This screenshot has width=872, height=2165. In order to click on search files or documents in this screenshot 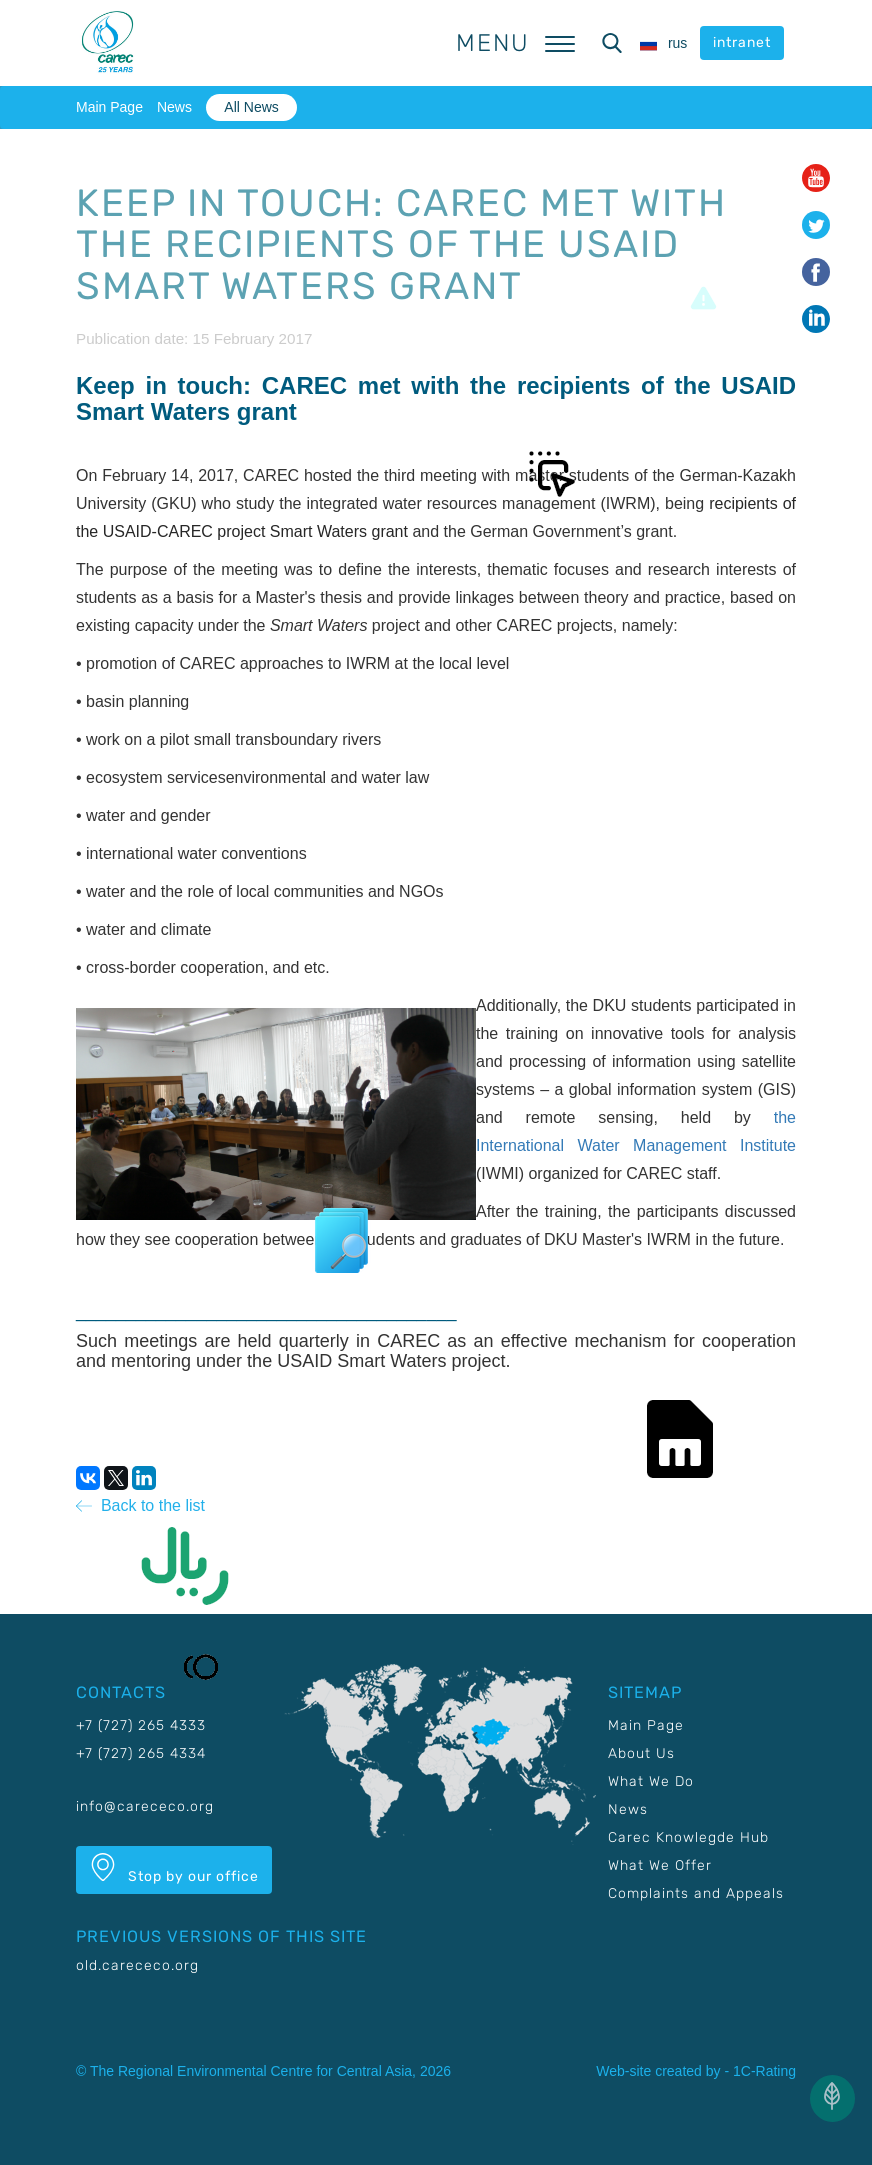, I will do `click(341, 1240)`.